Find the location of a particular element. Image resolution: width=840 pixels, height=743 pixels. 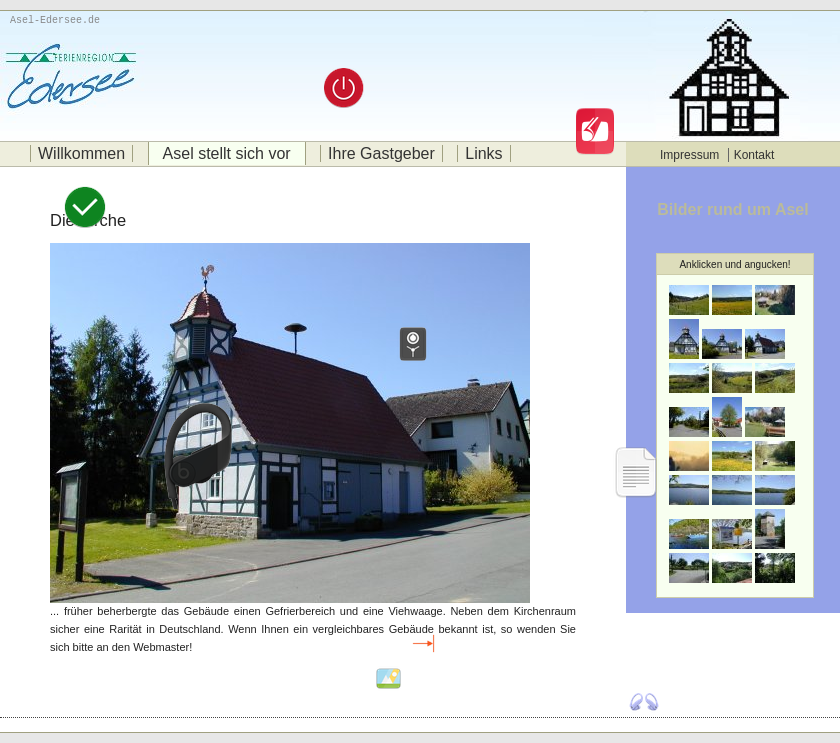

shut down the system is located at coordinates (344, 88).